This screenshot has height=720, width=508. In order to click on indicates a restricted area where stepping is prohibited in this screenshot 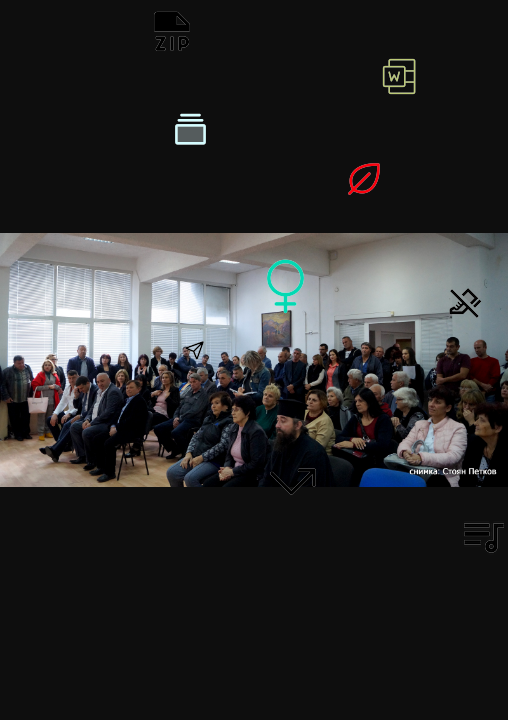, I will do `click(465, 302)`.